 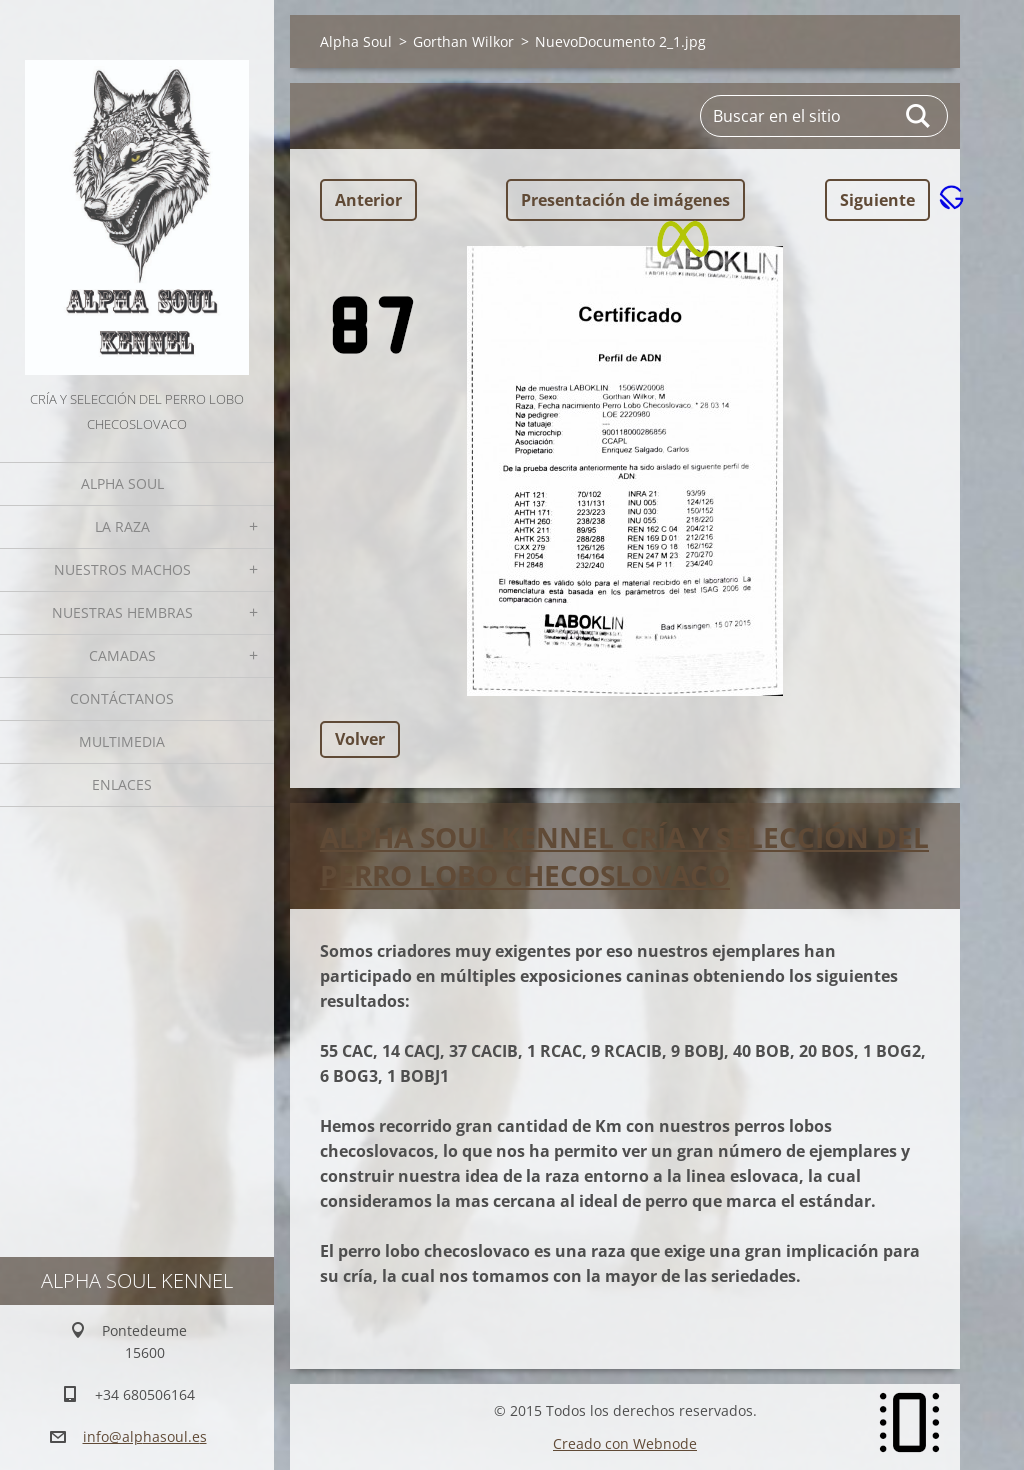 I want to click on displays the number 87 as a badge or count indicator, so click(x=373, y=325).